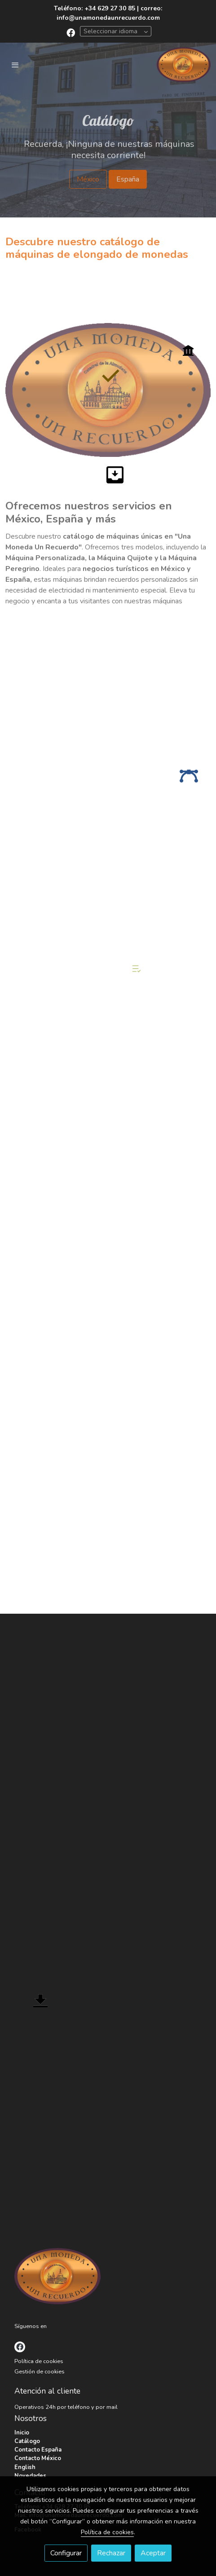 The height and width of the screenshot is (2576, 216). I want to click on confirm or submit an action, so click(110, 375).